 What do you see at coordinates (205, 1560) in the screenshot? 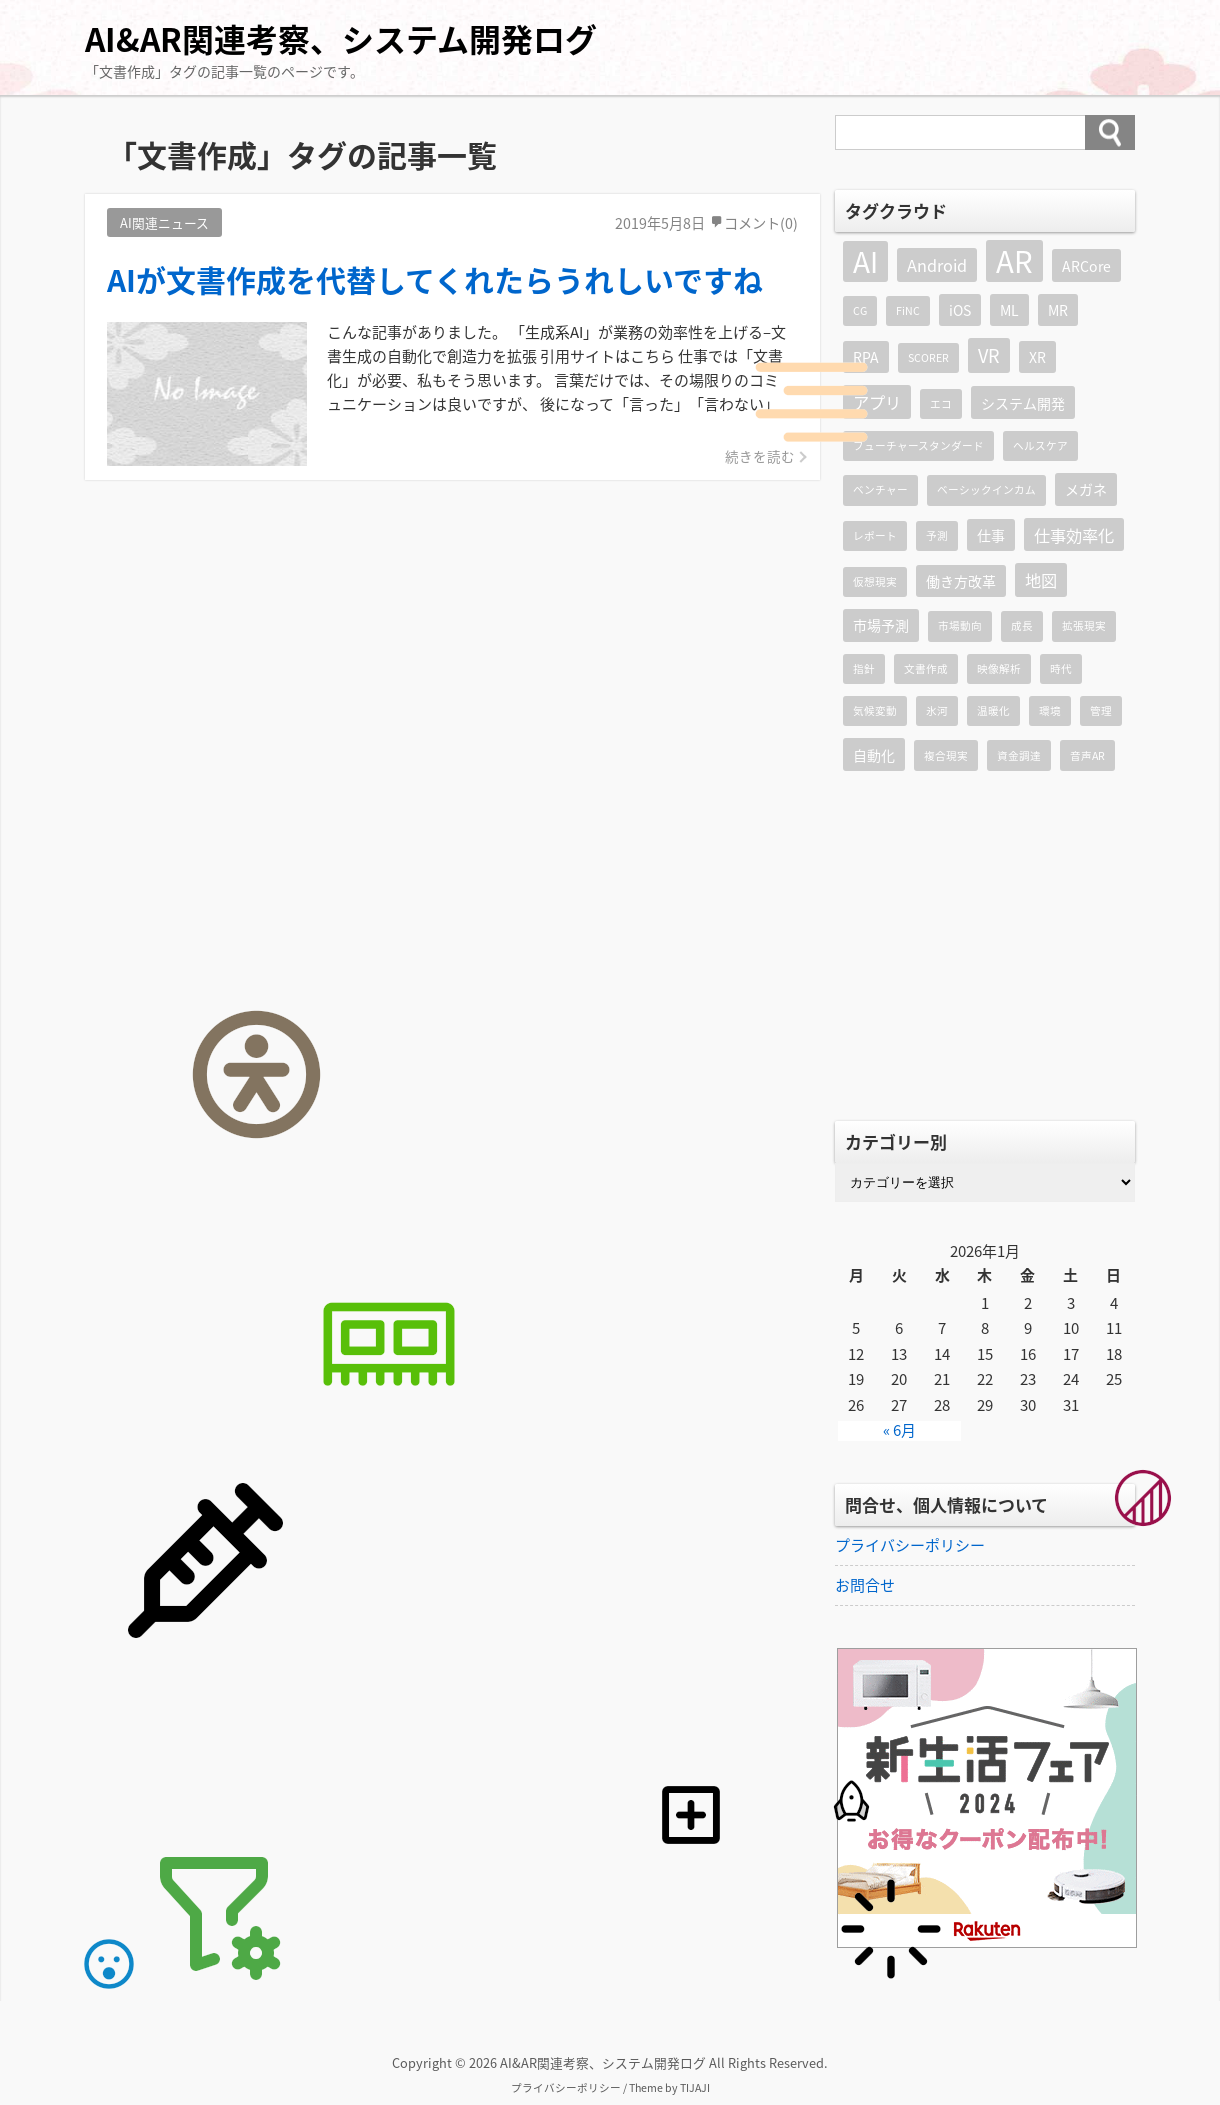
I see `access medical or health information` at bounding box center [205, 1560].